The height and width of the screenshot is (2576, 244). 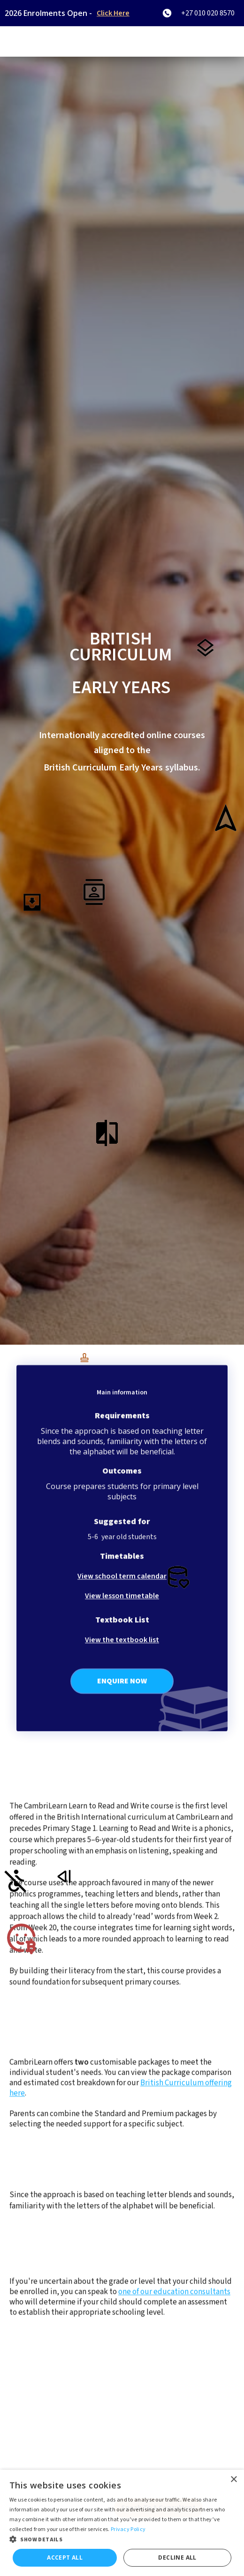 I want to click on compare two images side by side, so click(x=107, y=1133).